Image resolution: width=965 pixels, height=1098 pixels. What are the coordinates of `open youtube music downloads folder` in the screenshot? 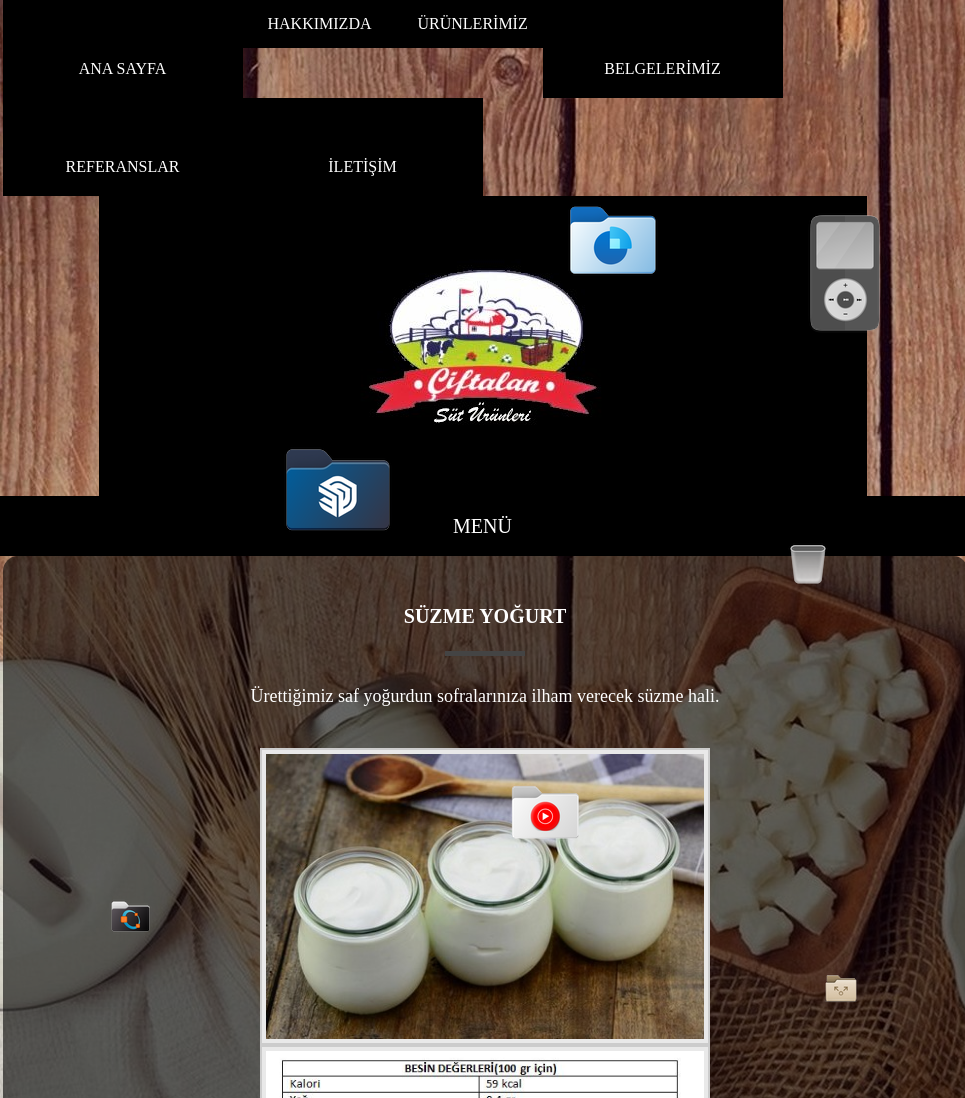 It's located at (545, 814).